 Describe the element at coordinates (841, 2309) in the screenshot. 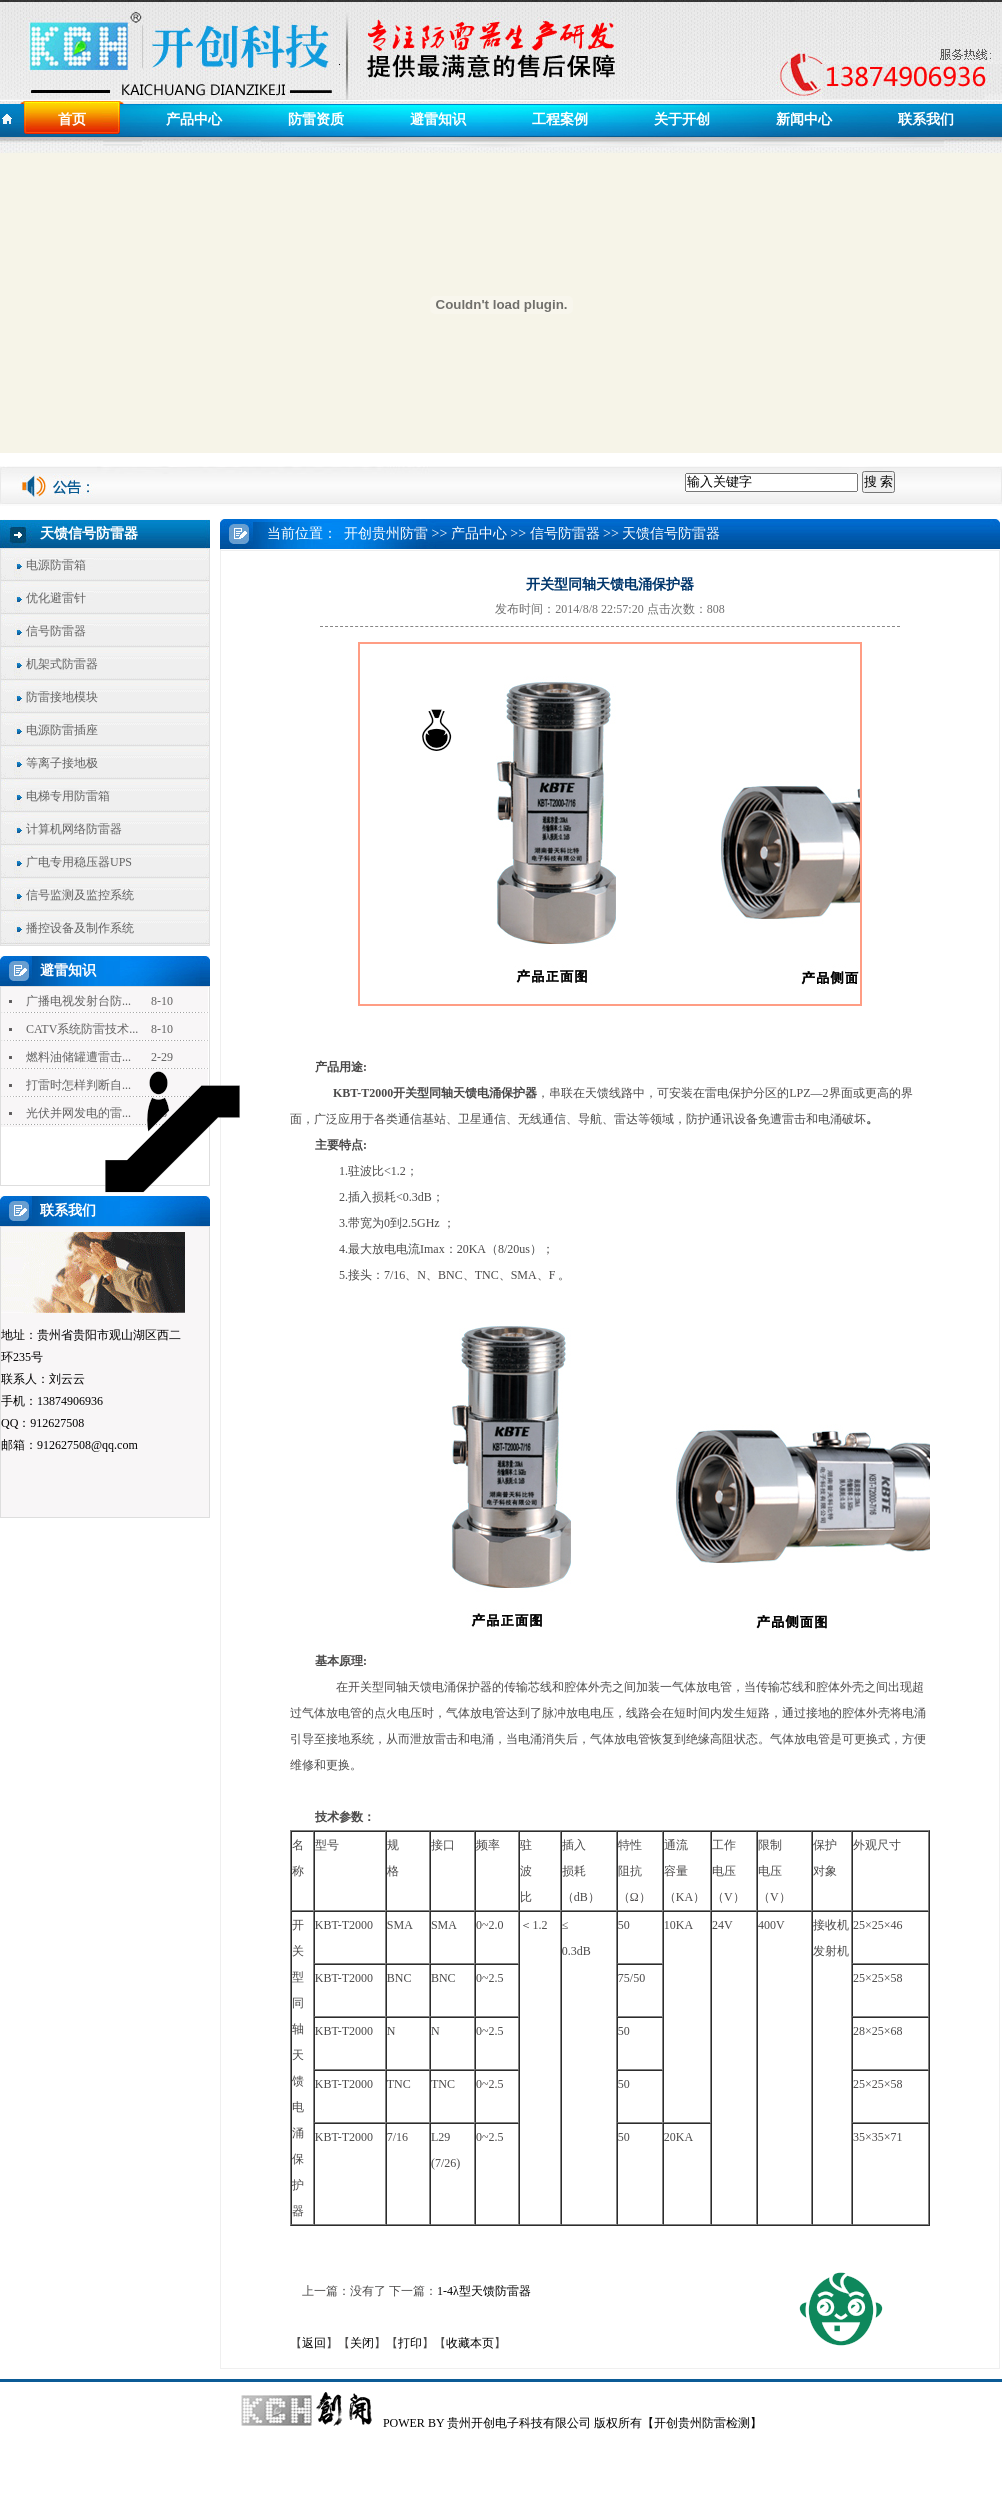

I see `access parenting or baby-related features` at that location.